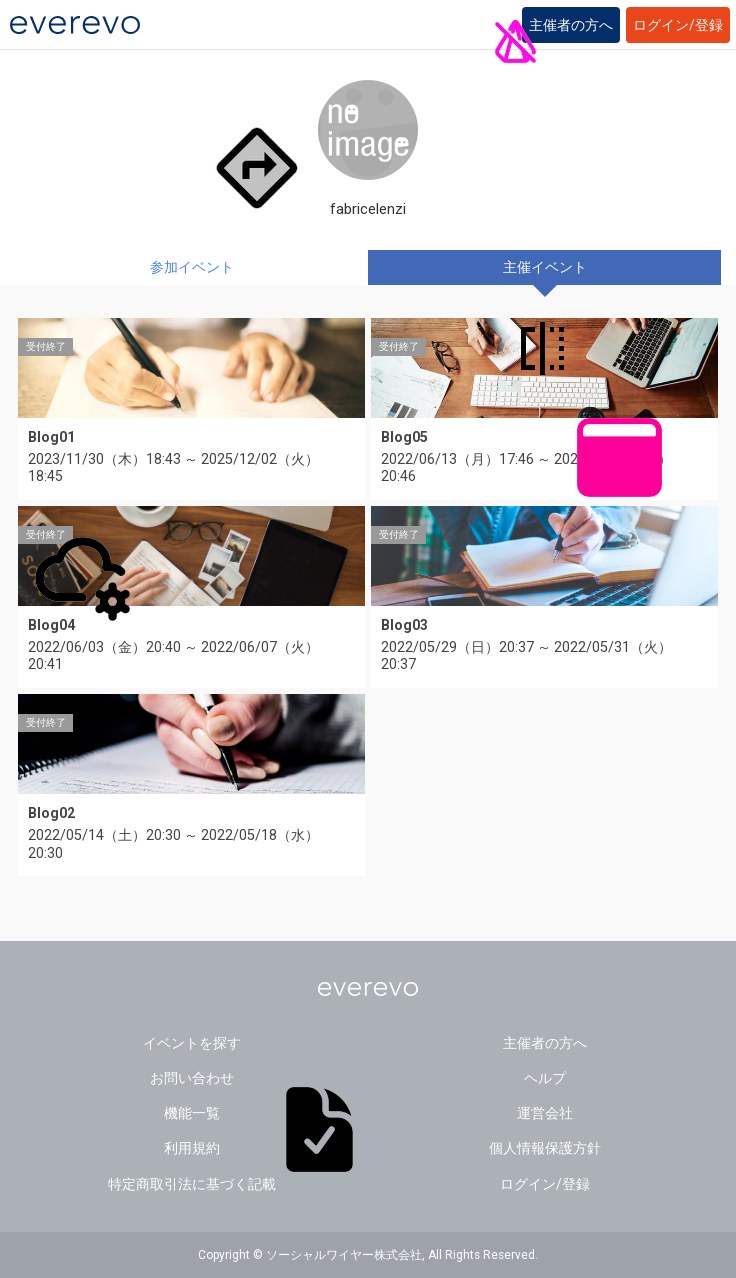 The height and width of the screenshot is (1278, 736). What do you see at coordinates (257, 168) in the screenshot?
I see `get directions to a location` at bounding box center [257, 168].